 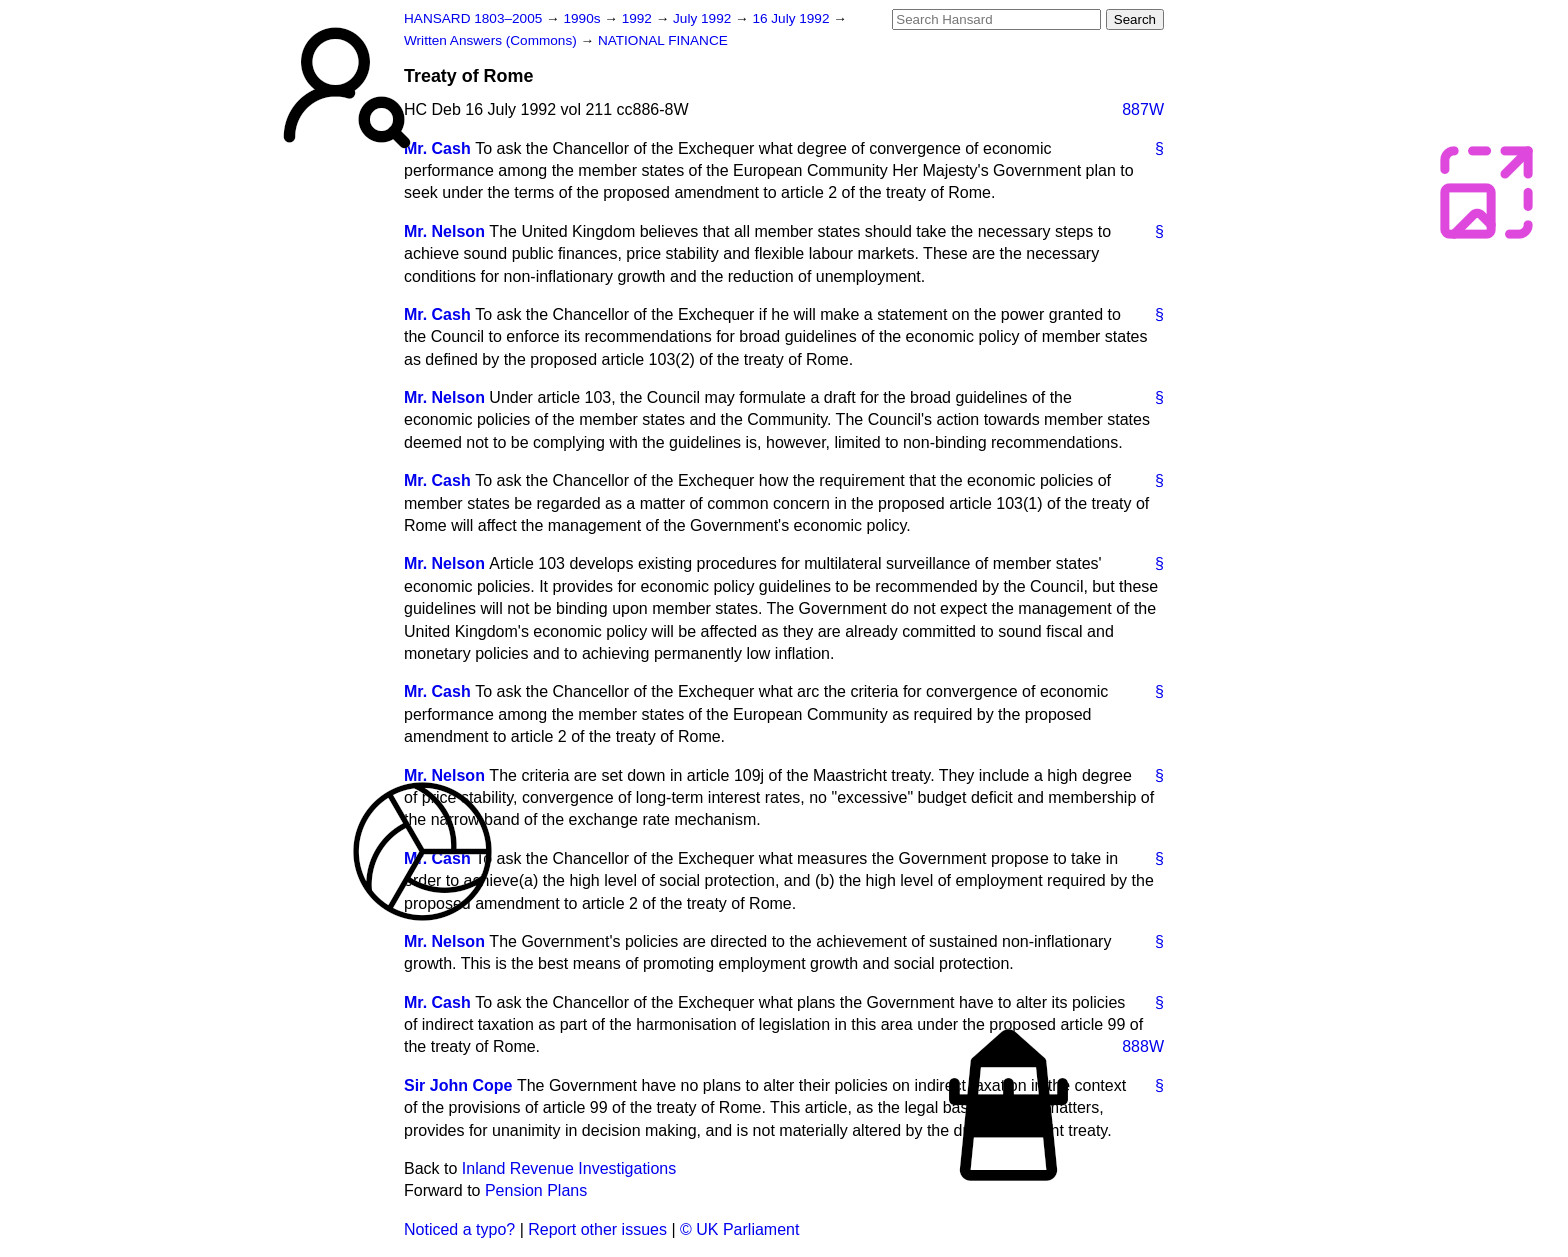 What do you see at coordinates (422, 851) in the screenshot?
I see `volleyball sport category or activity` at bounding box center [422, 851].